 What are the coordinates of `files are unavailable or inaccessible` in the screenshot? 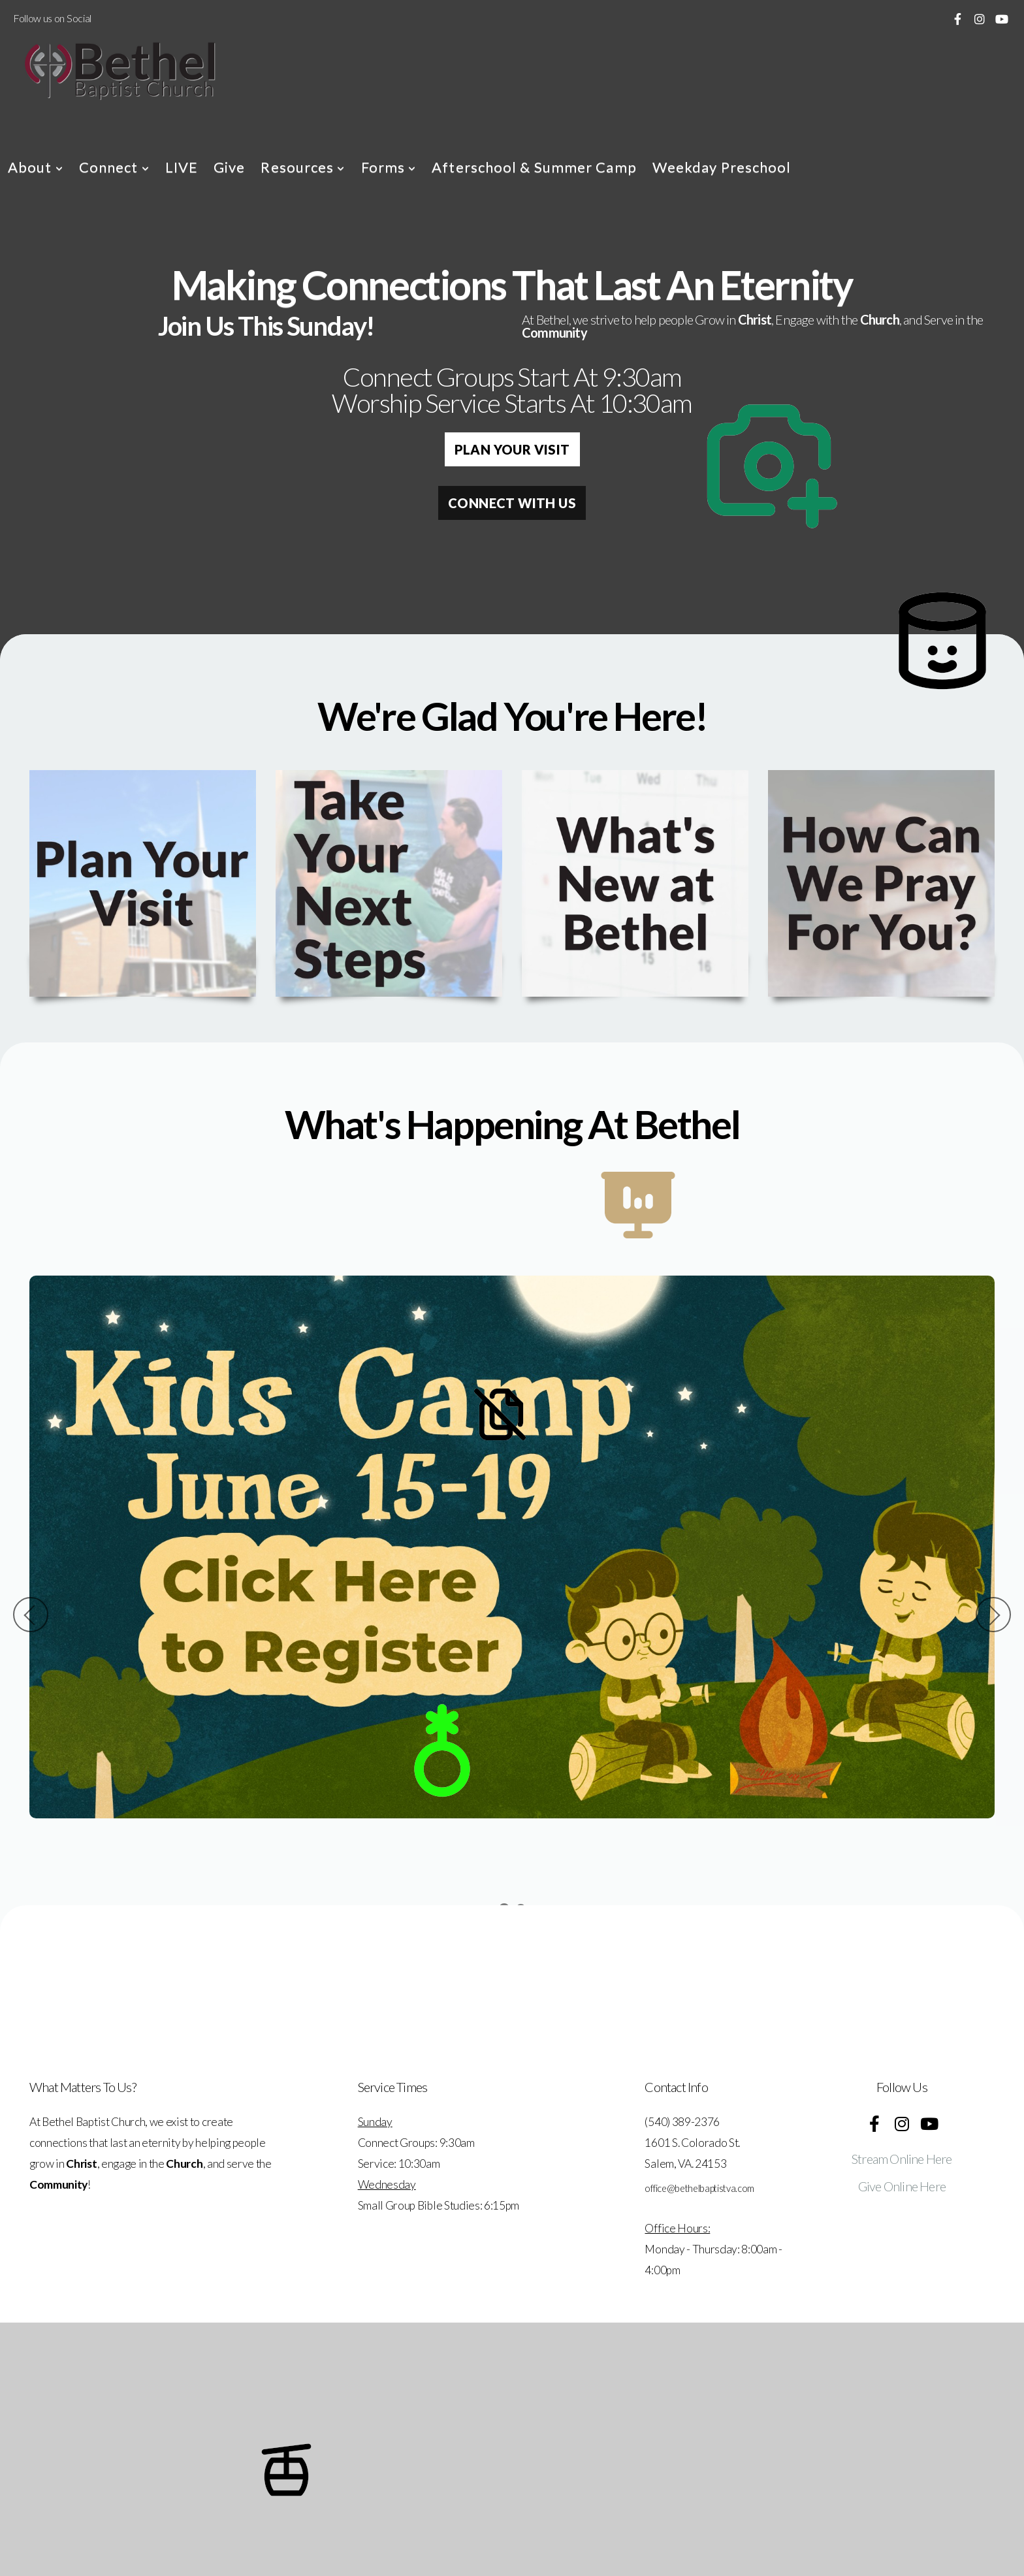 It's located at (500, 1414).